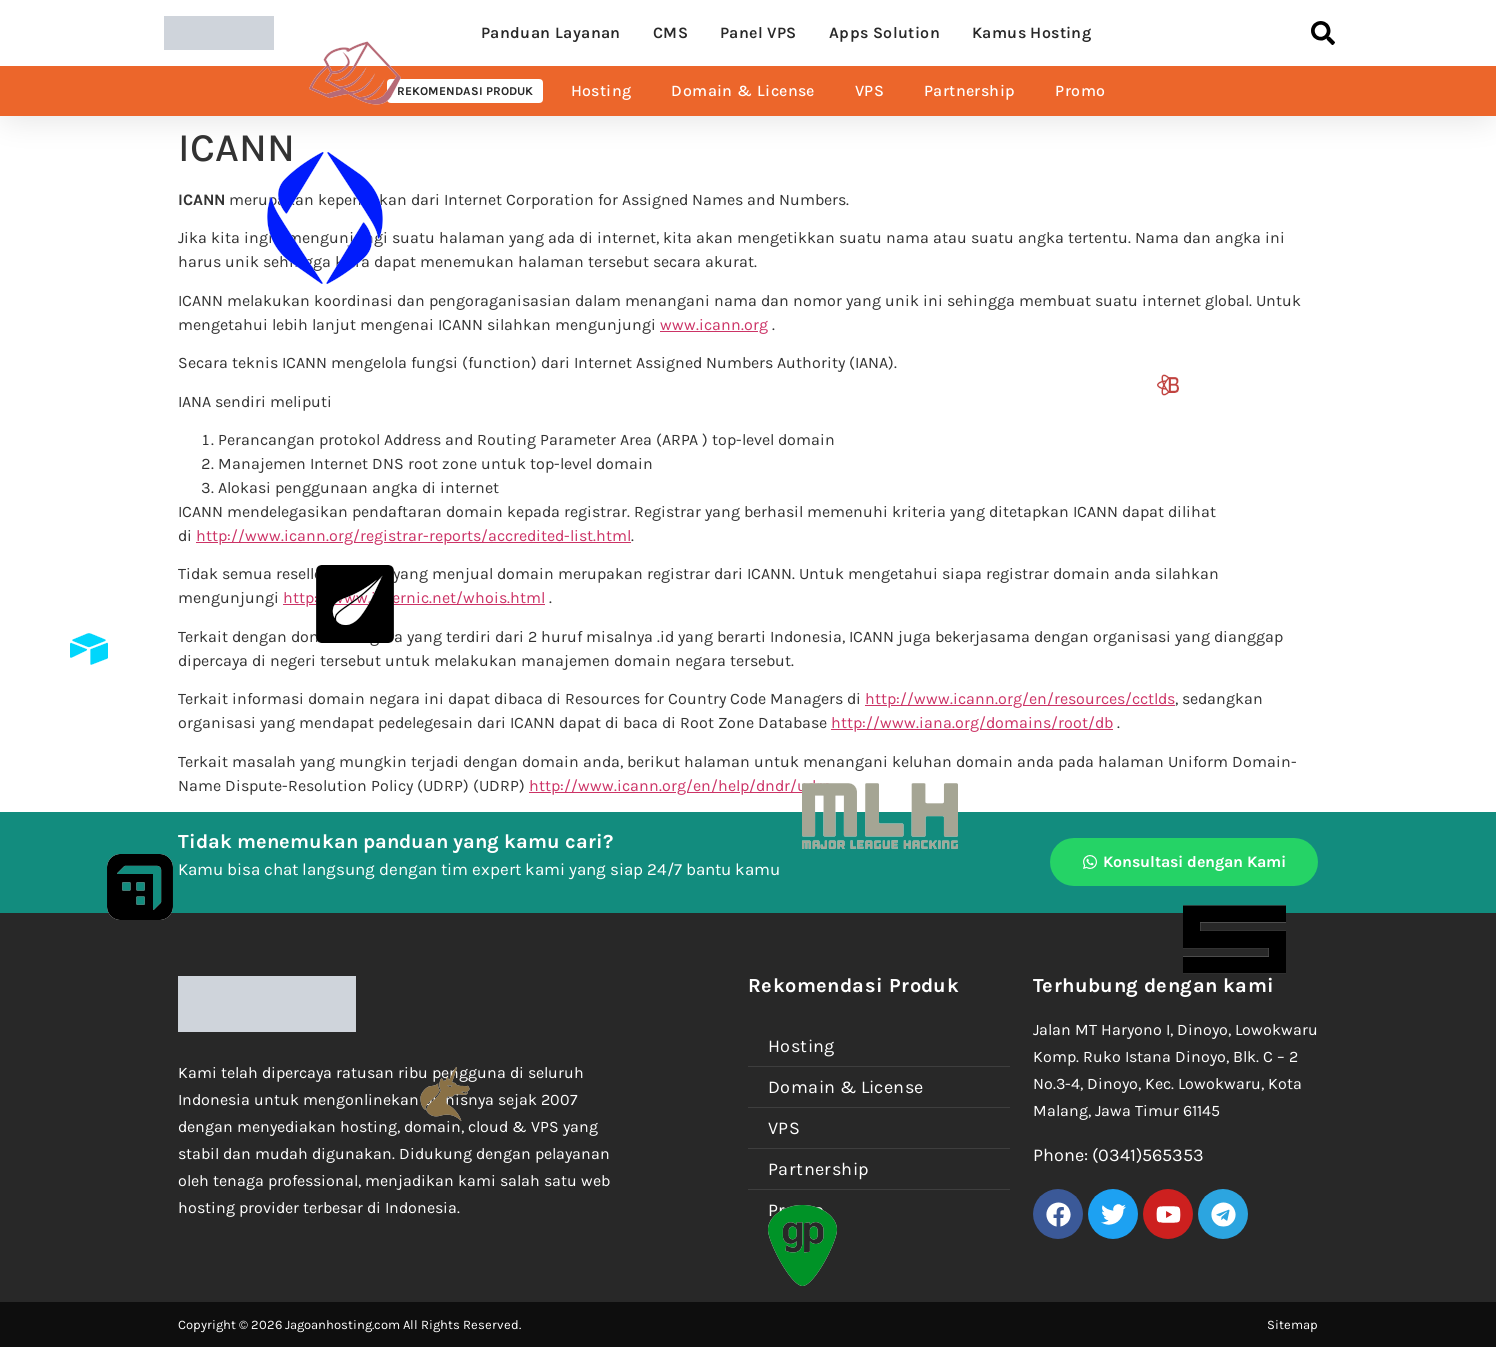 This screenshot has height=1347, width=1496. What do you see at coordinates (325, 218) in the screenshot?
I see `ethereum name service (ENS) logo` at bounding box center [325, 218].